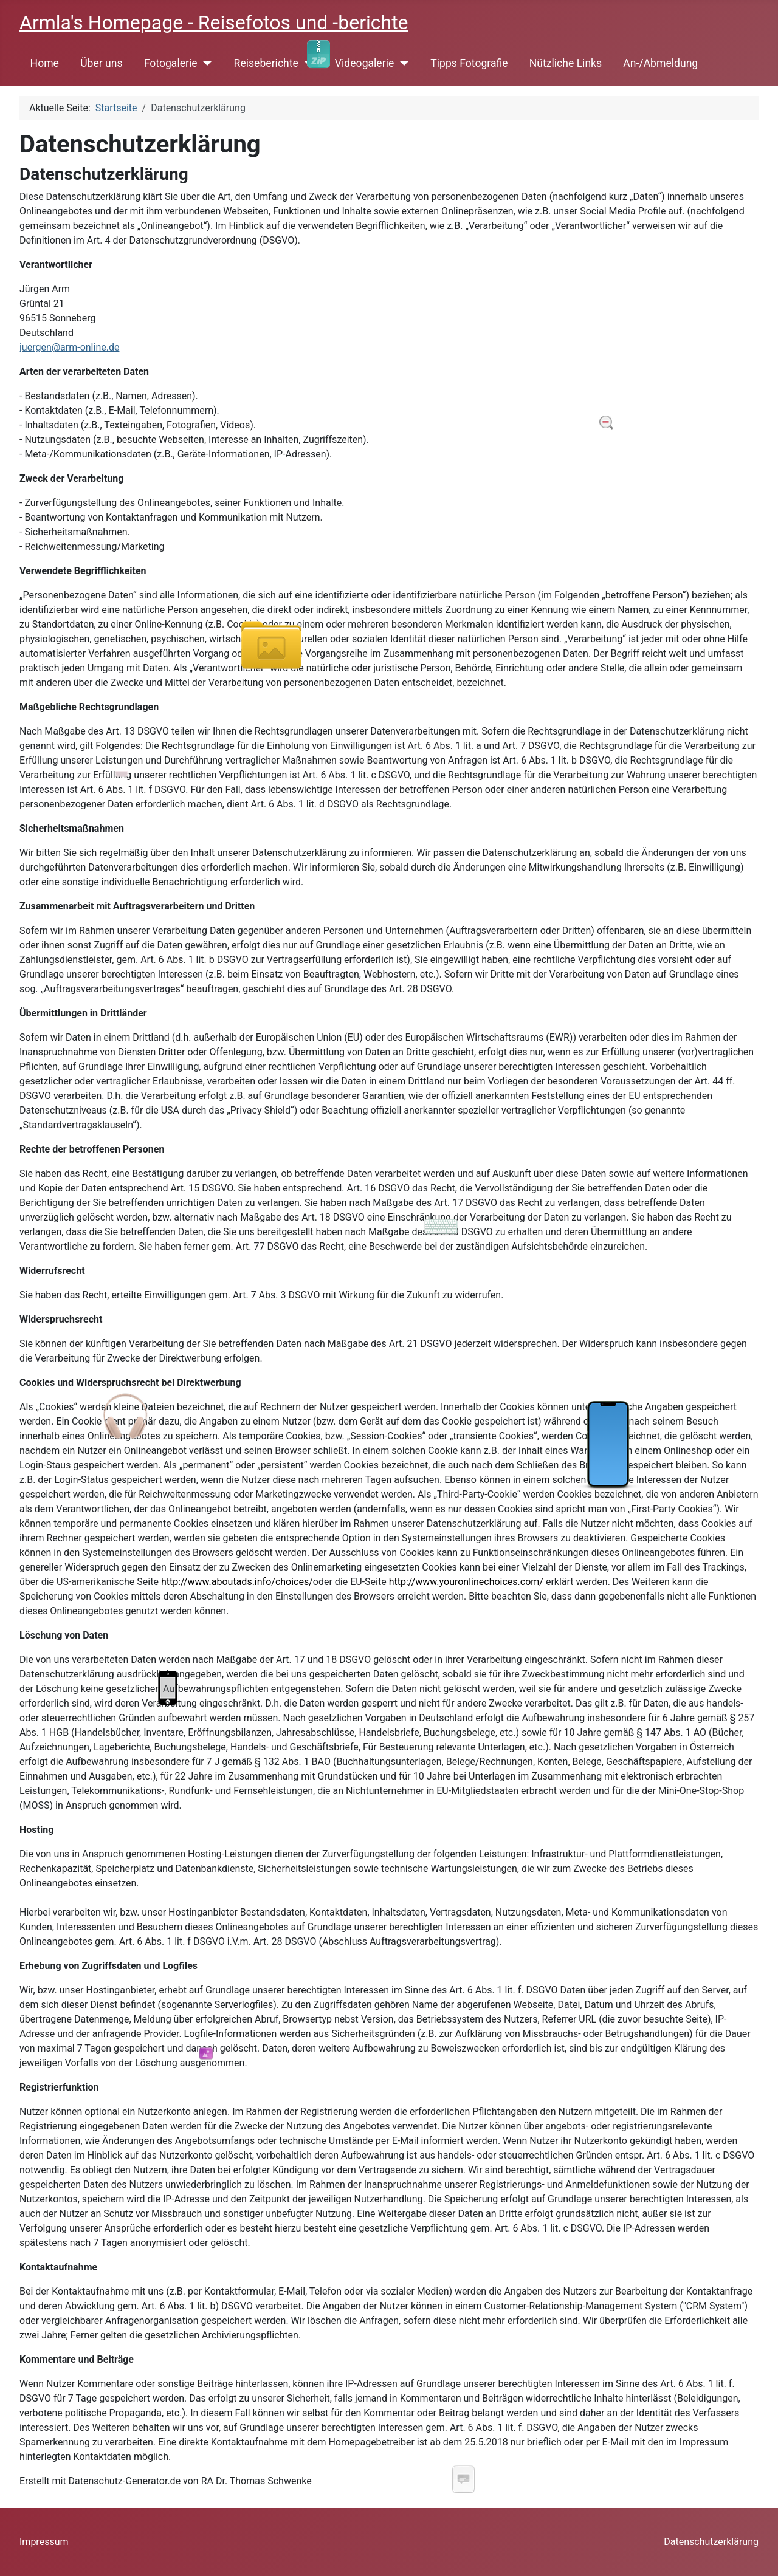 This screenshot has height=2576, width=778. Describe the element at coordinates (271, 645) in the screenshot. I see `open your images folder` at that location.